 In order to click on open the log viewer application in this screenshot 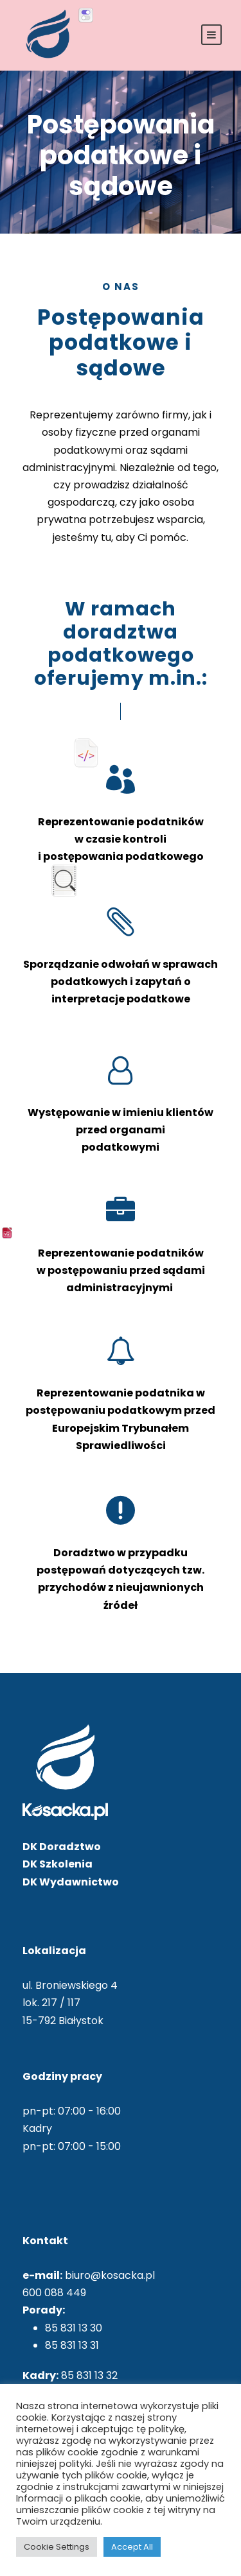, I will do `click(64, 880)`.